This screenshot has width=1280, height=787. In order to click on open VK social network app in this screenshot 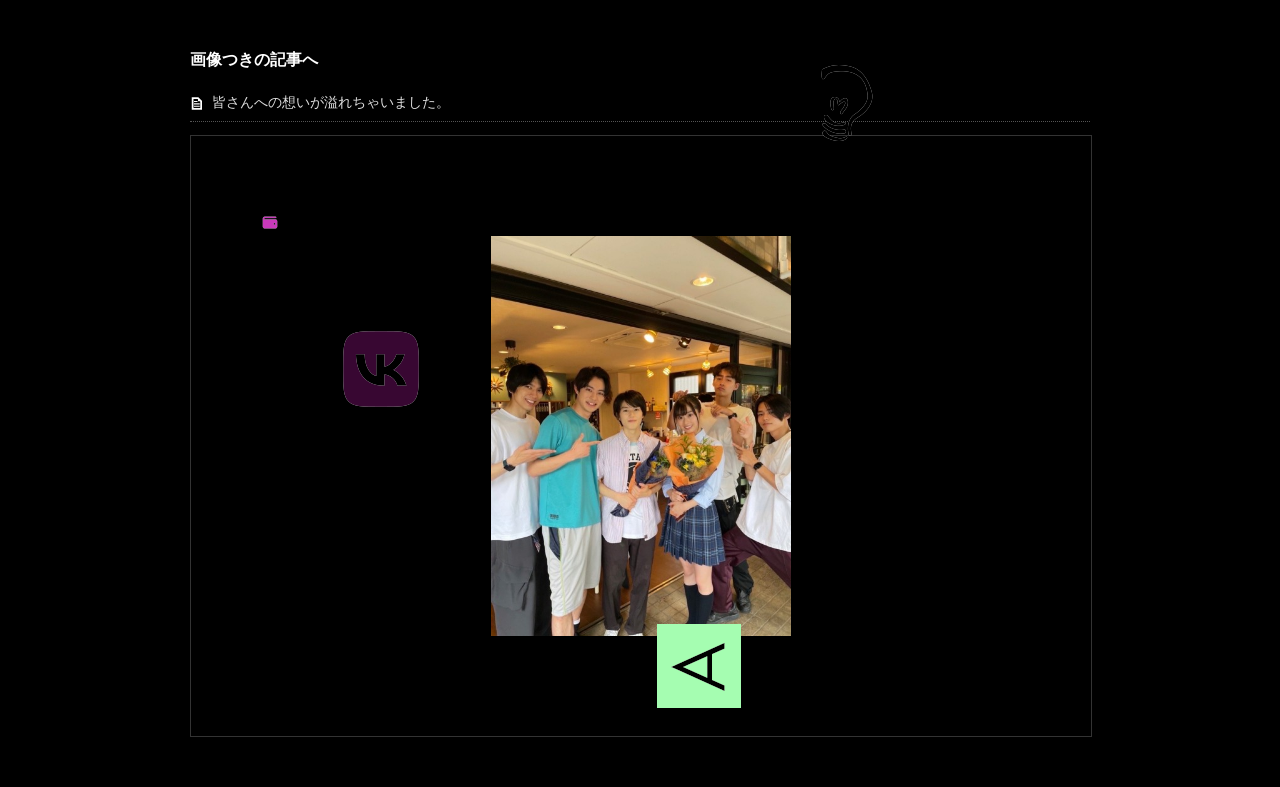, I will do `click(381, 369)`.